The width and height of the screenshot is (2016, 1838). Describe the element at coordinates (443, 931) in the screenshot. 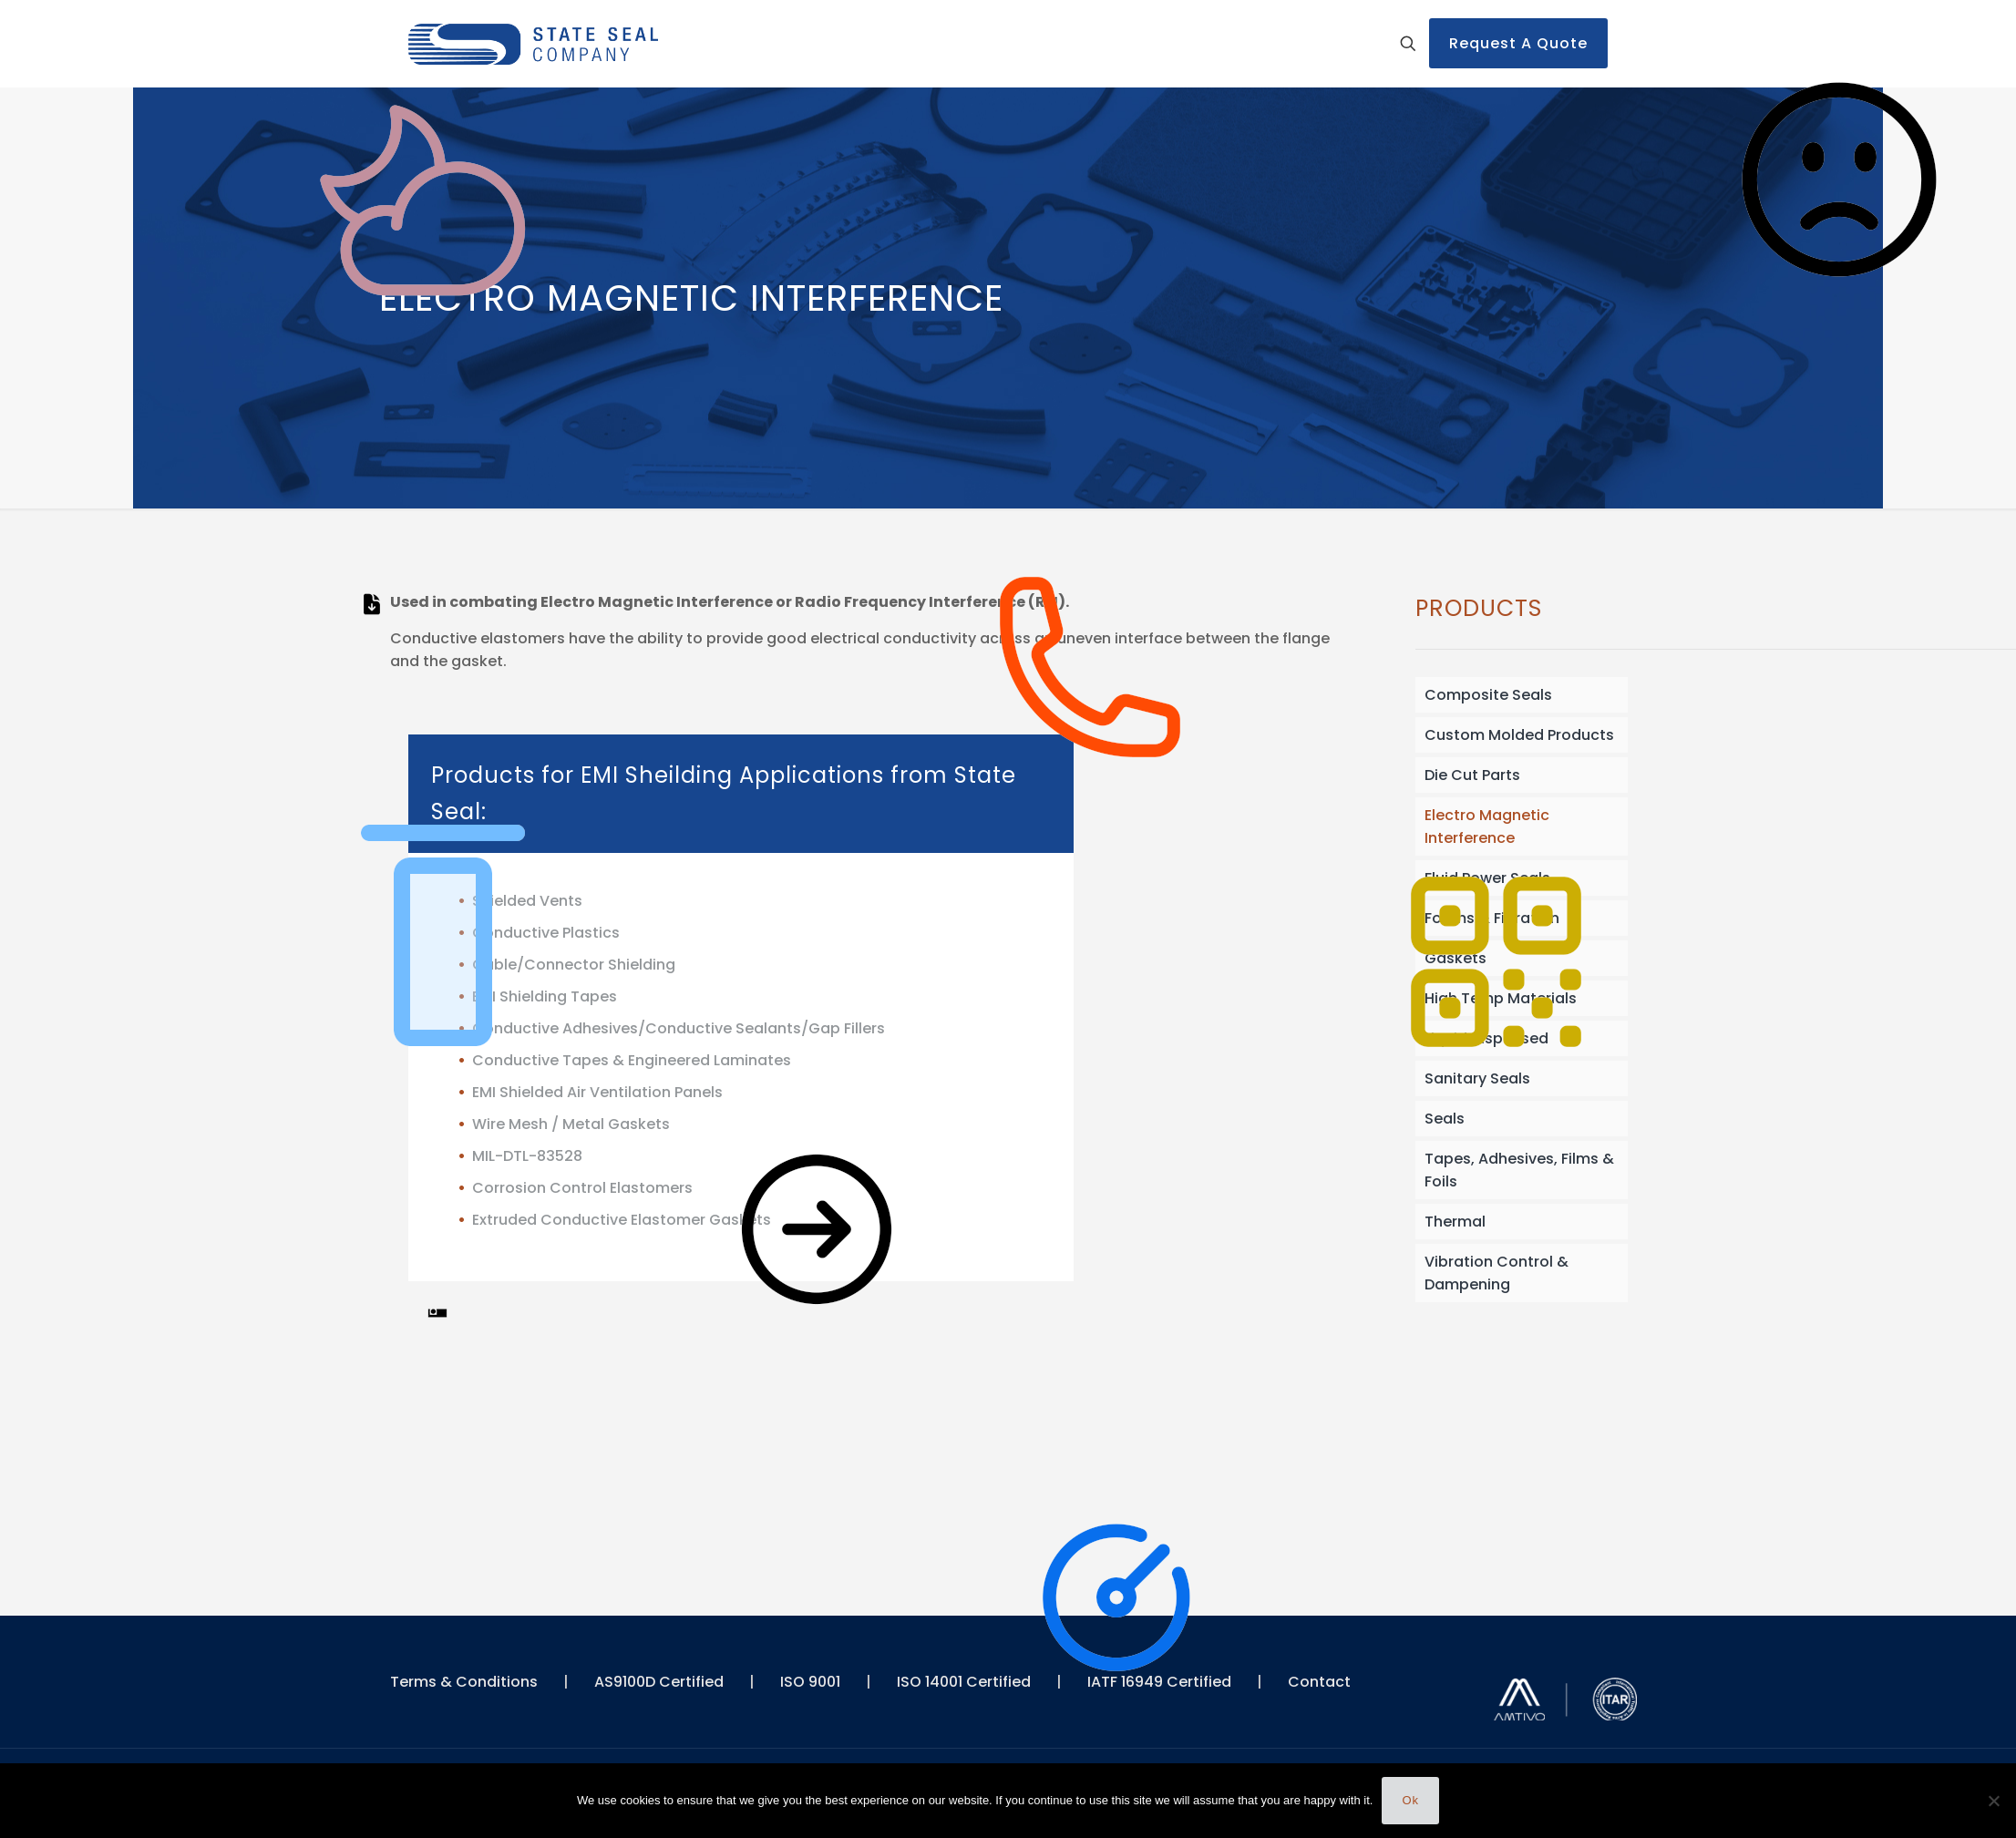

I see `align element to top edge` at that location.